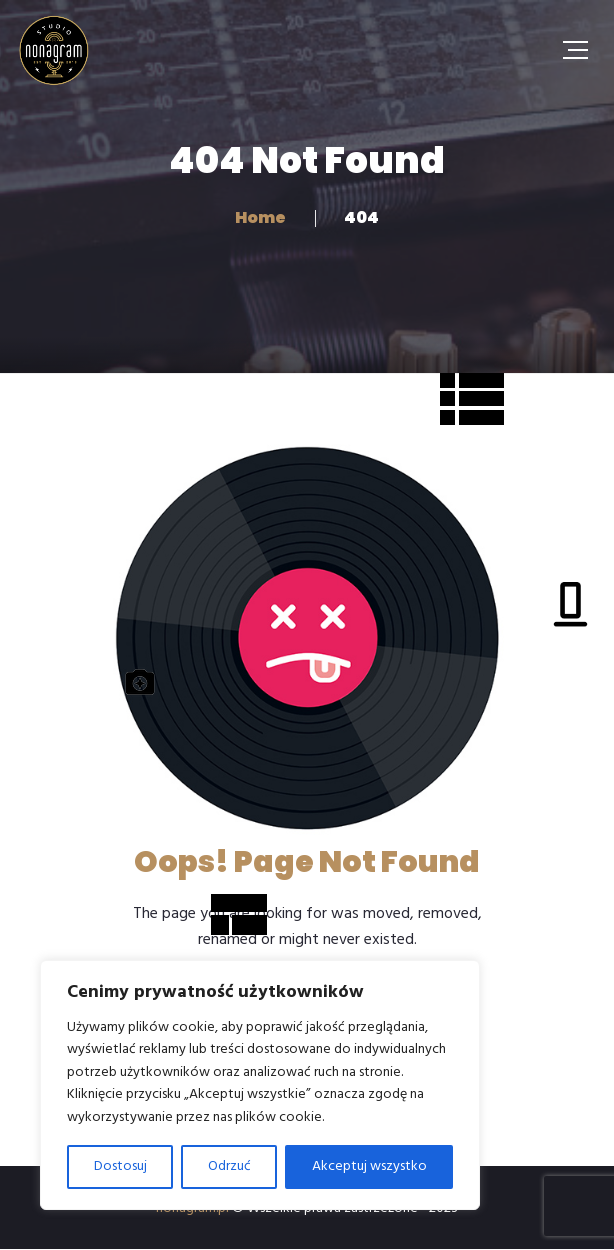  Describe the element at coordinates (237, 914) in the screenshot. I see `switch to compact view mode` at that location.